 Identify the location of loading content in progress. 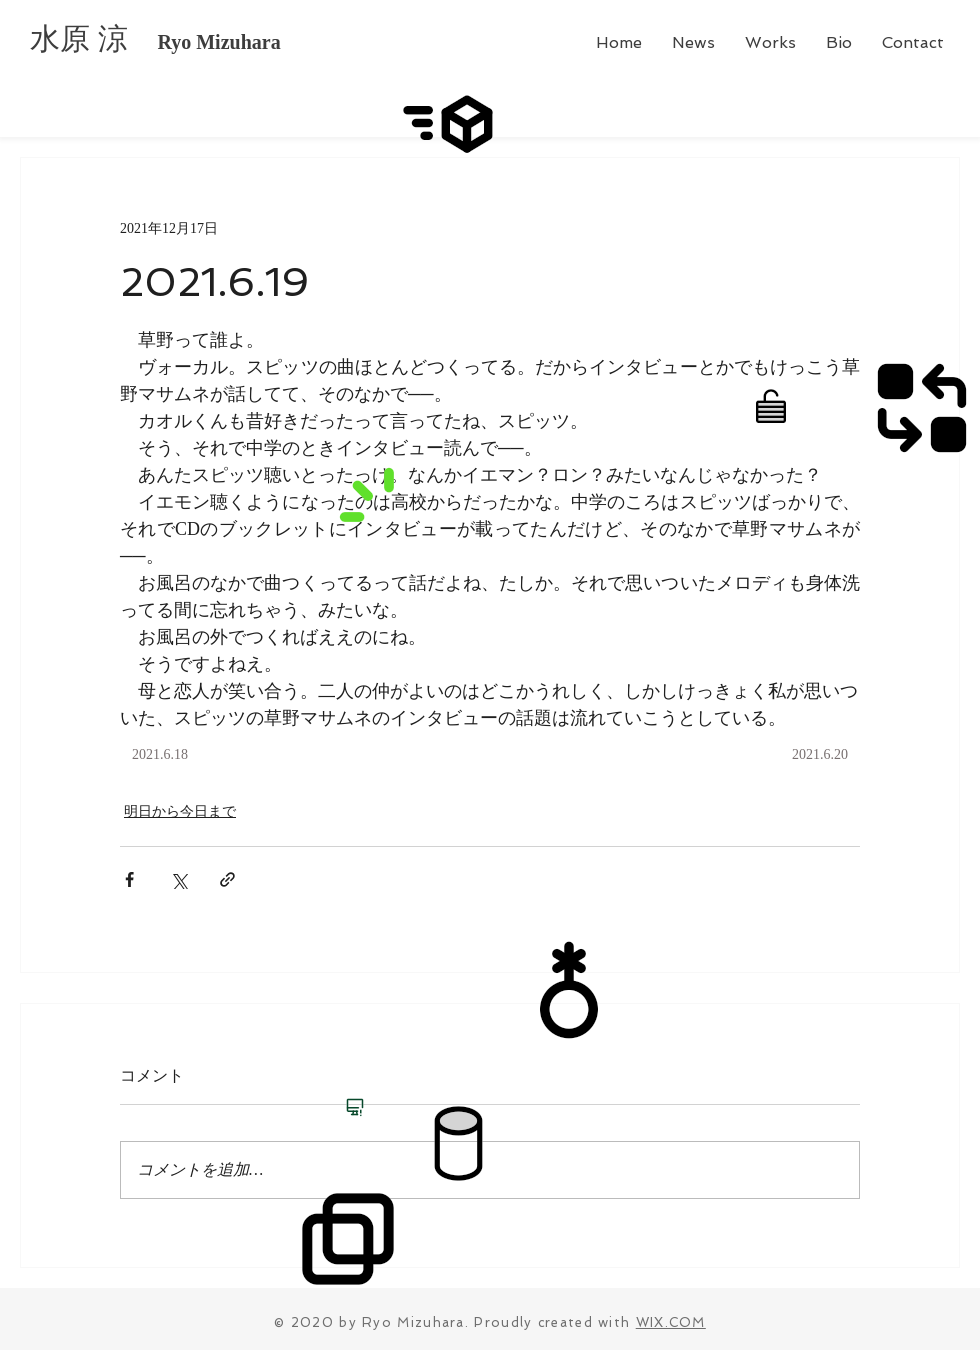
(389, 517).